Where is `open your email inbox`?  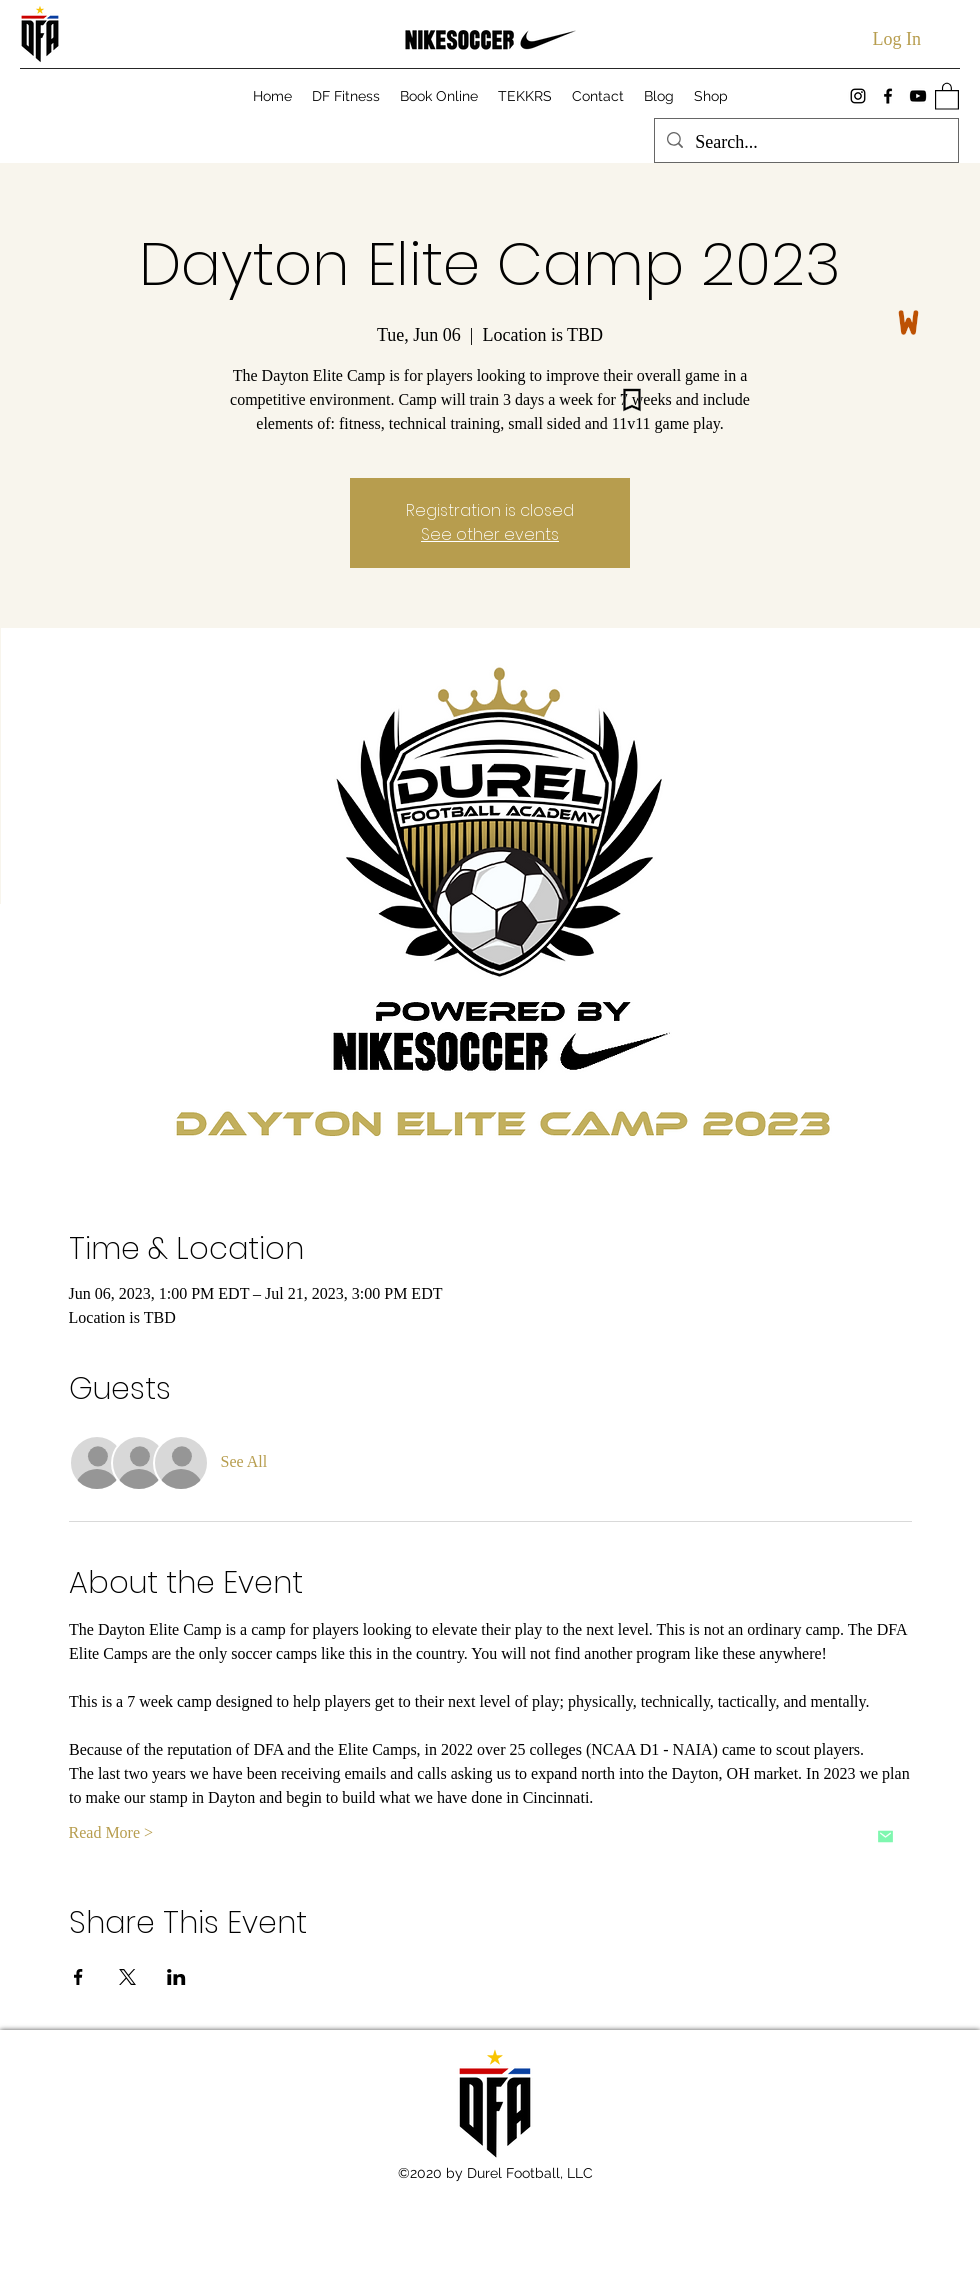 open your email inbox is located at coordinates (885, 1836).